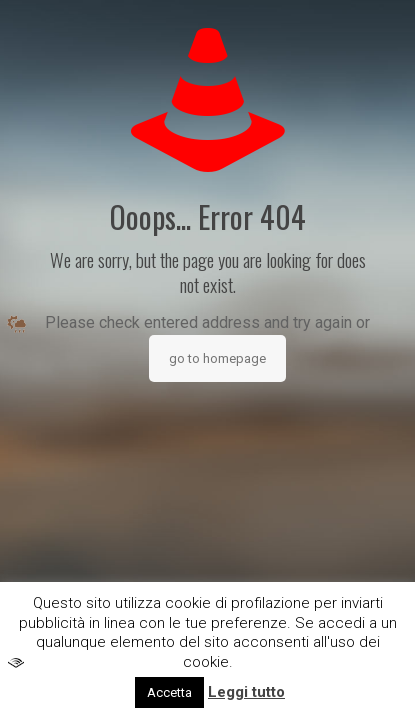  I want to click on current weather conditions with mixed sun and rain, so click(16, 324).